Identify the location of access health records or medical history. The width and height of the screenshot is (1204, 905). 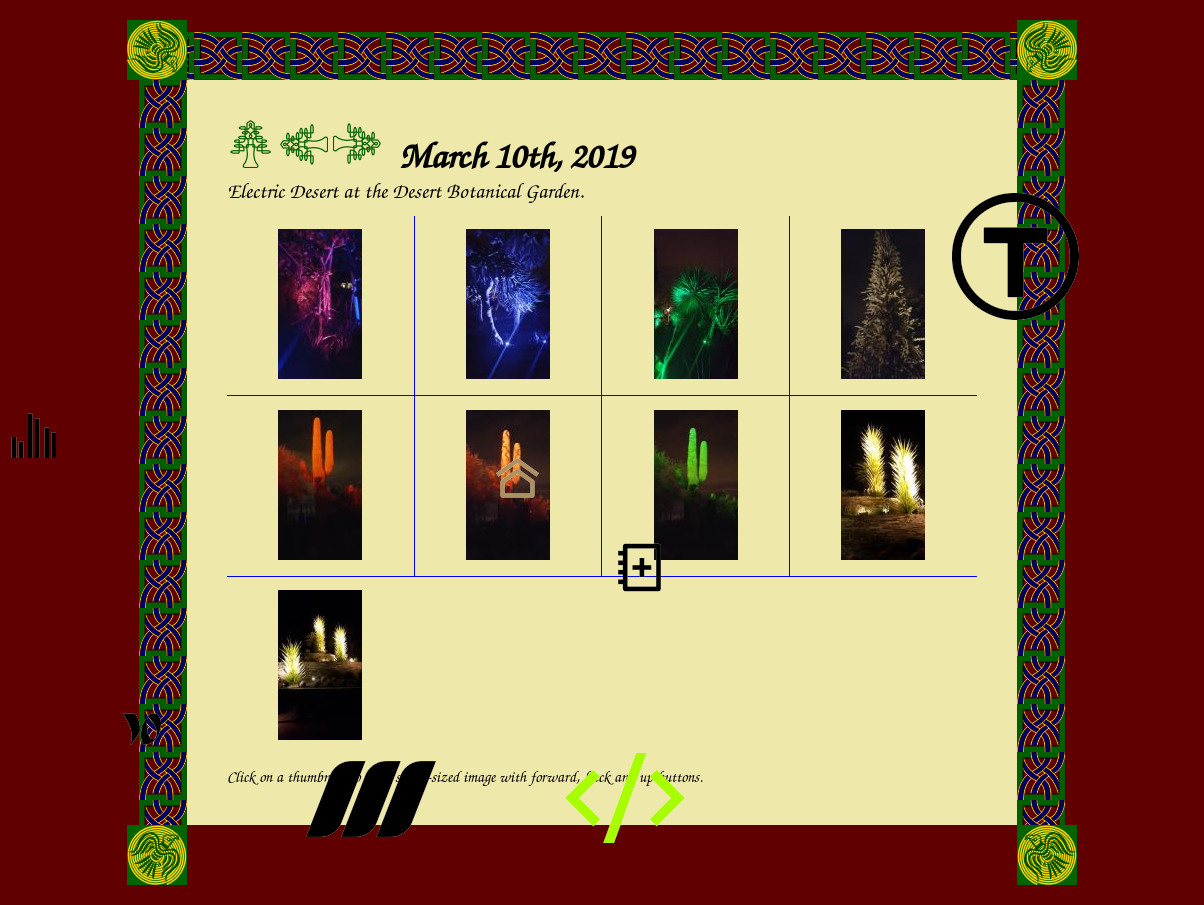
(639, 567).